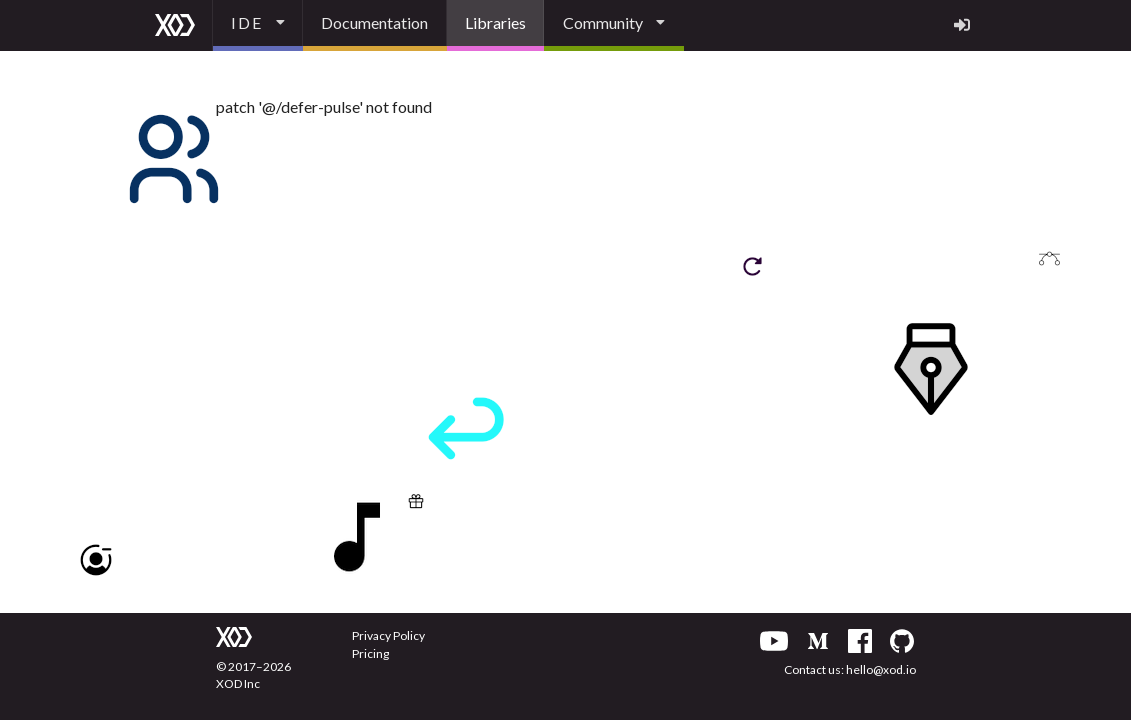 Image resolution: width=1131 pixels, height=720 pixels. What do you see at coordinates (174, 159) in the screenshot?
I see `view all users or team members` at bounding box center [174, 159].